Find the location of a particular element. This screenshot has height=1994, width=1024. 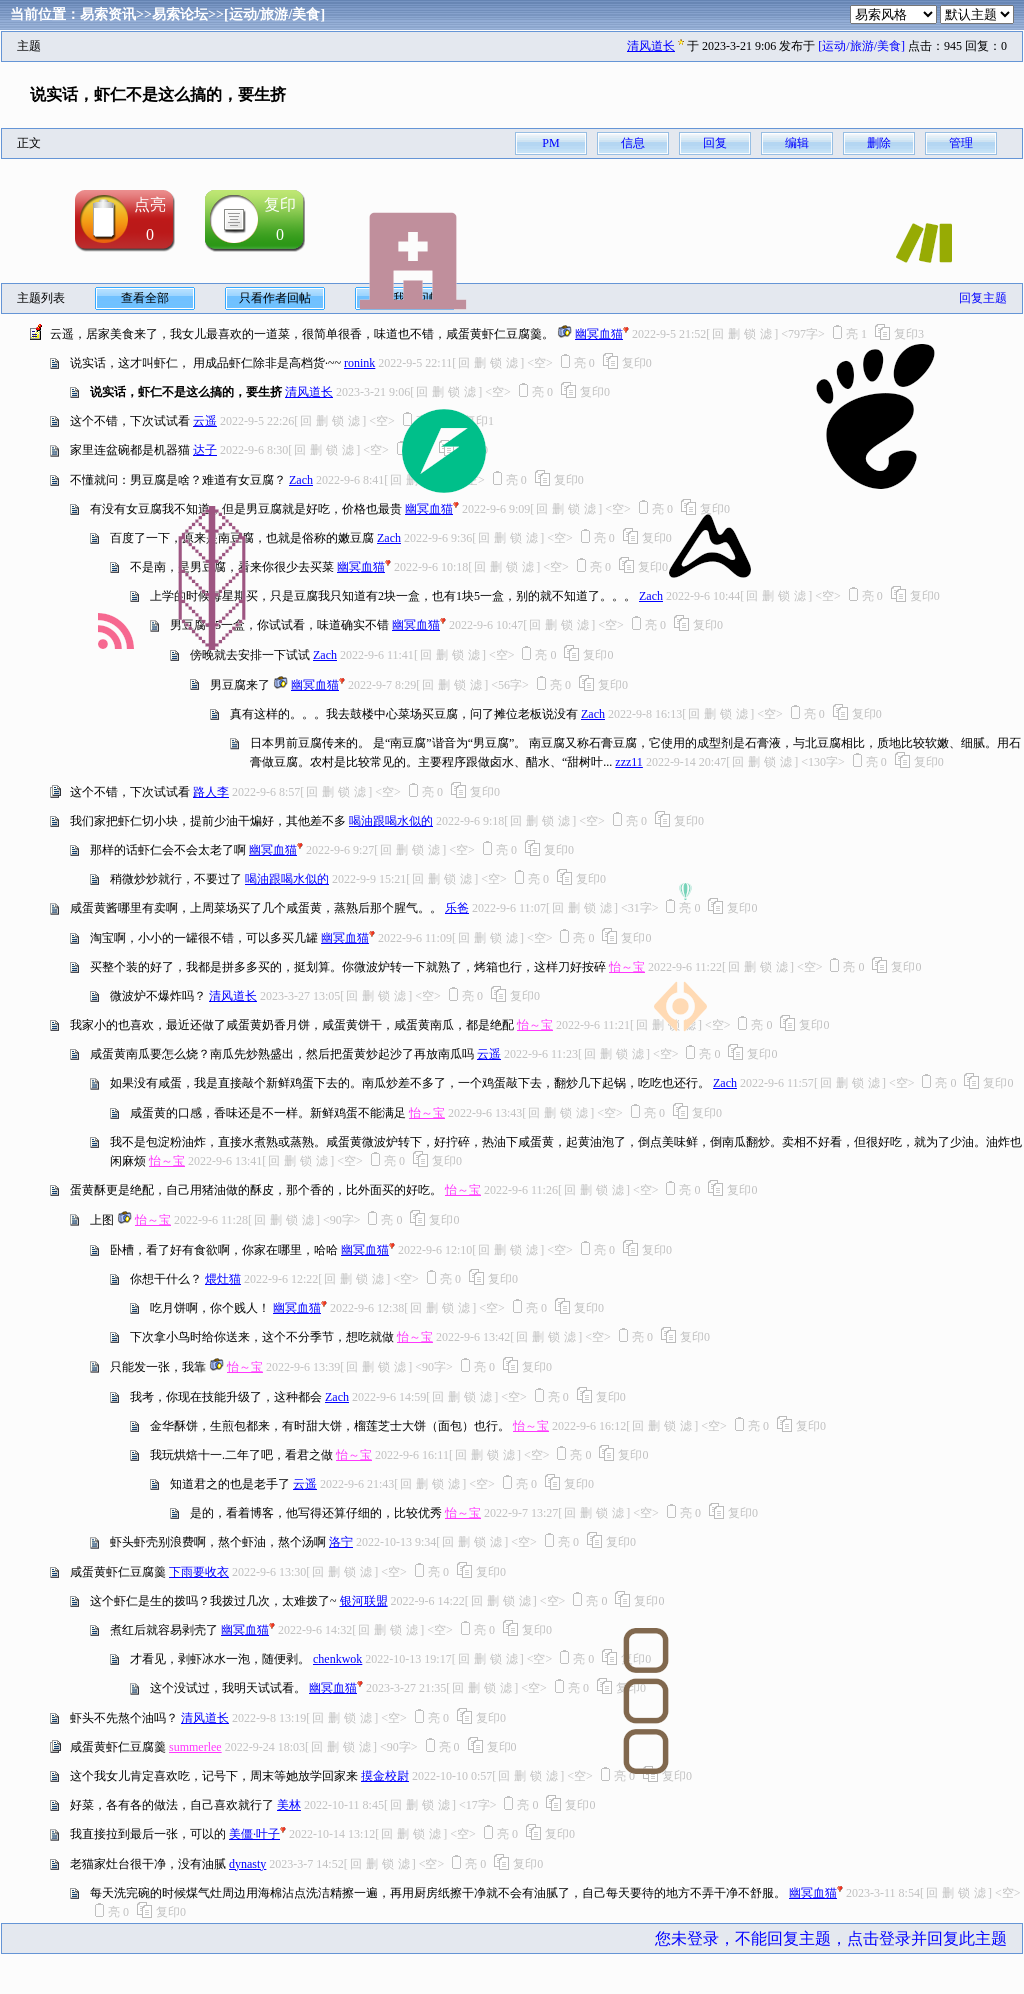

find nearby hospitals is located at coordinates (413, 261).